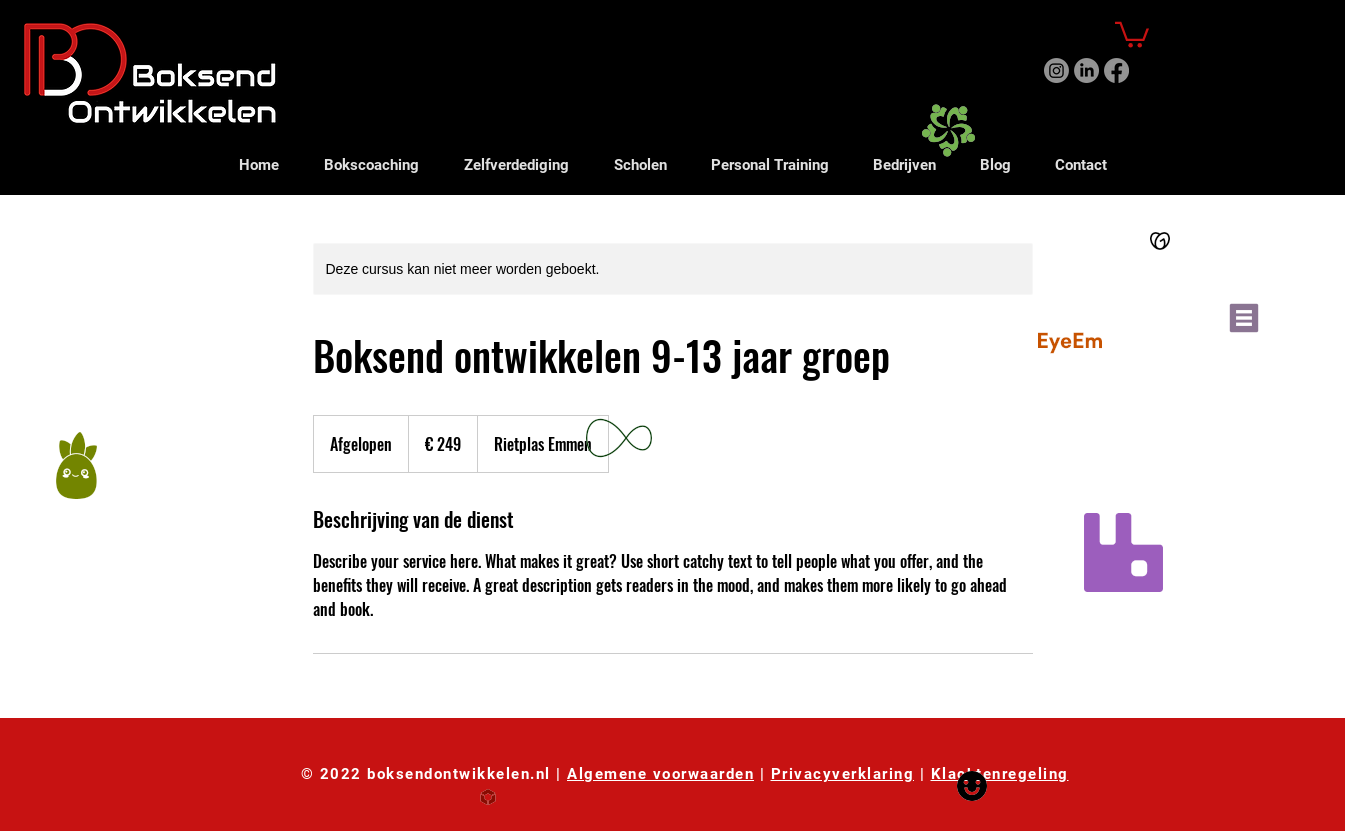 This screenshot has width=1345, height=831. Describe the element at coordinates (1244, 318) in the screenshot. I see `switch to horizontal layout view` at that location.